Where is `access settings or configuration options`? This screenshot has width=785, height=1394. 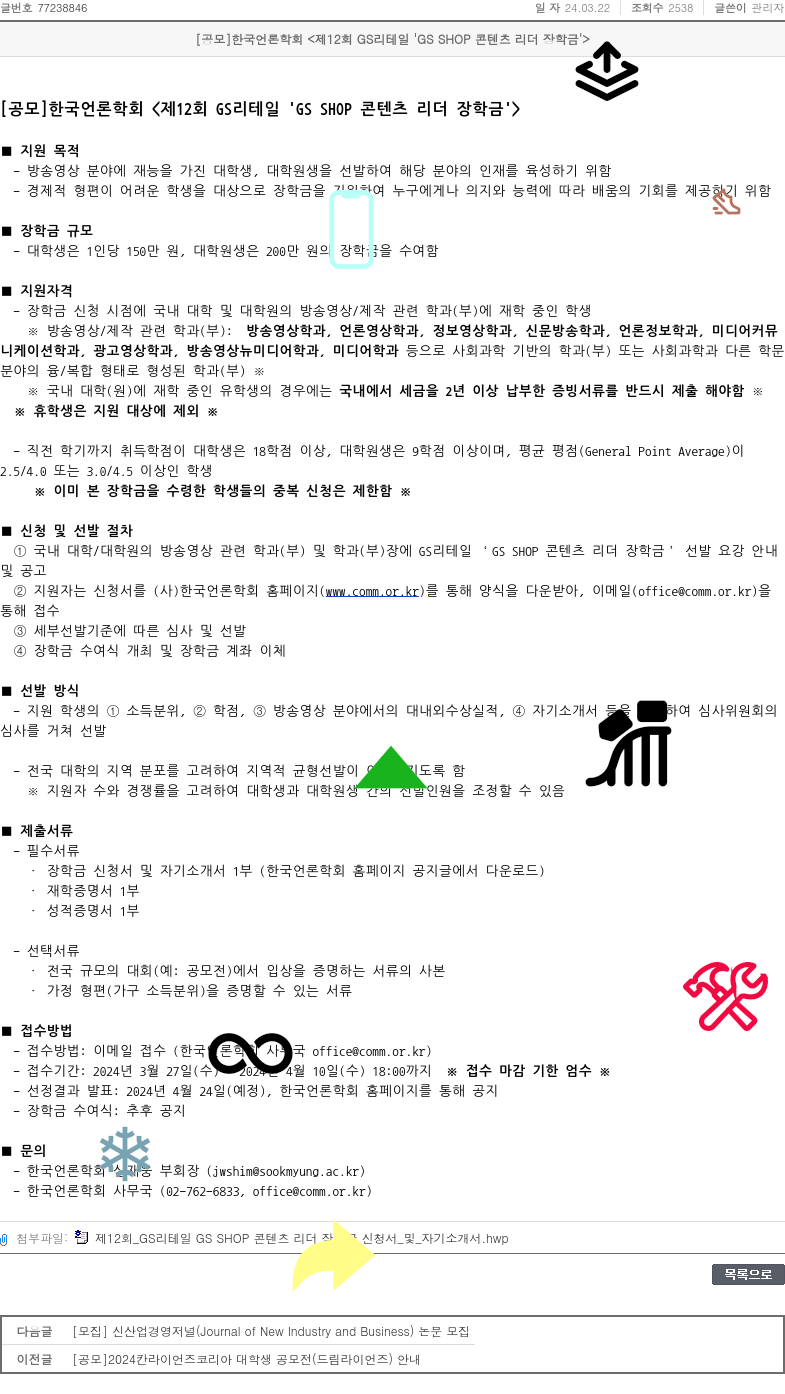
access settings or configuration options is located at coordinates (725, 996).